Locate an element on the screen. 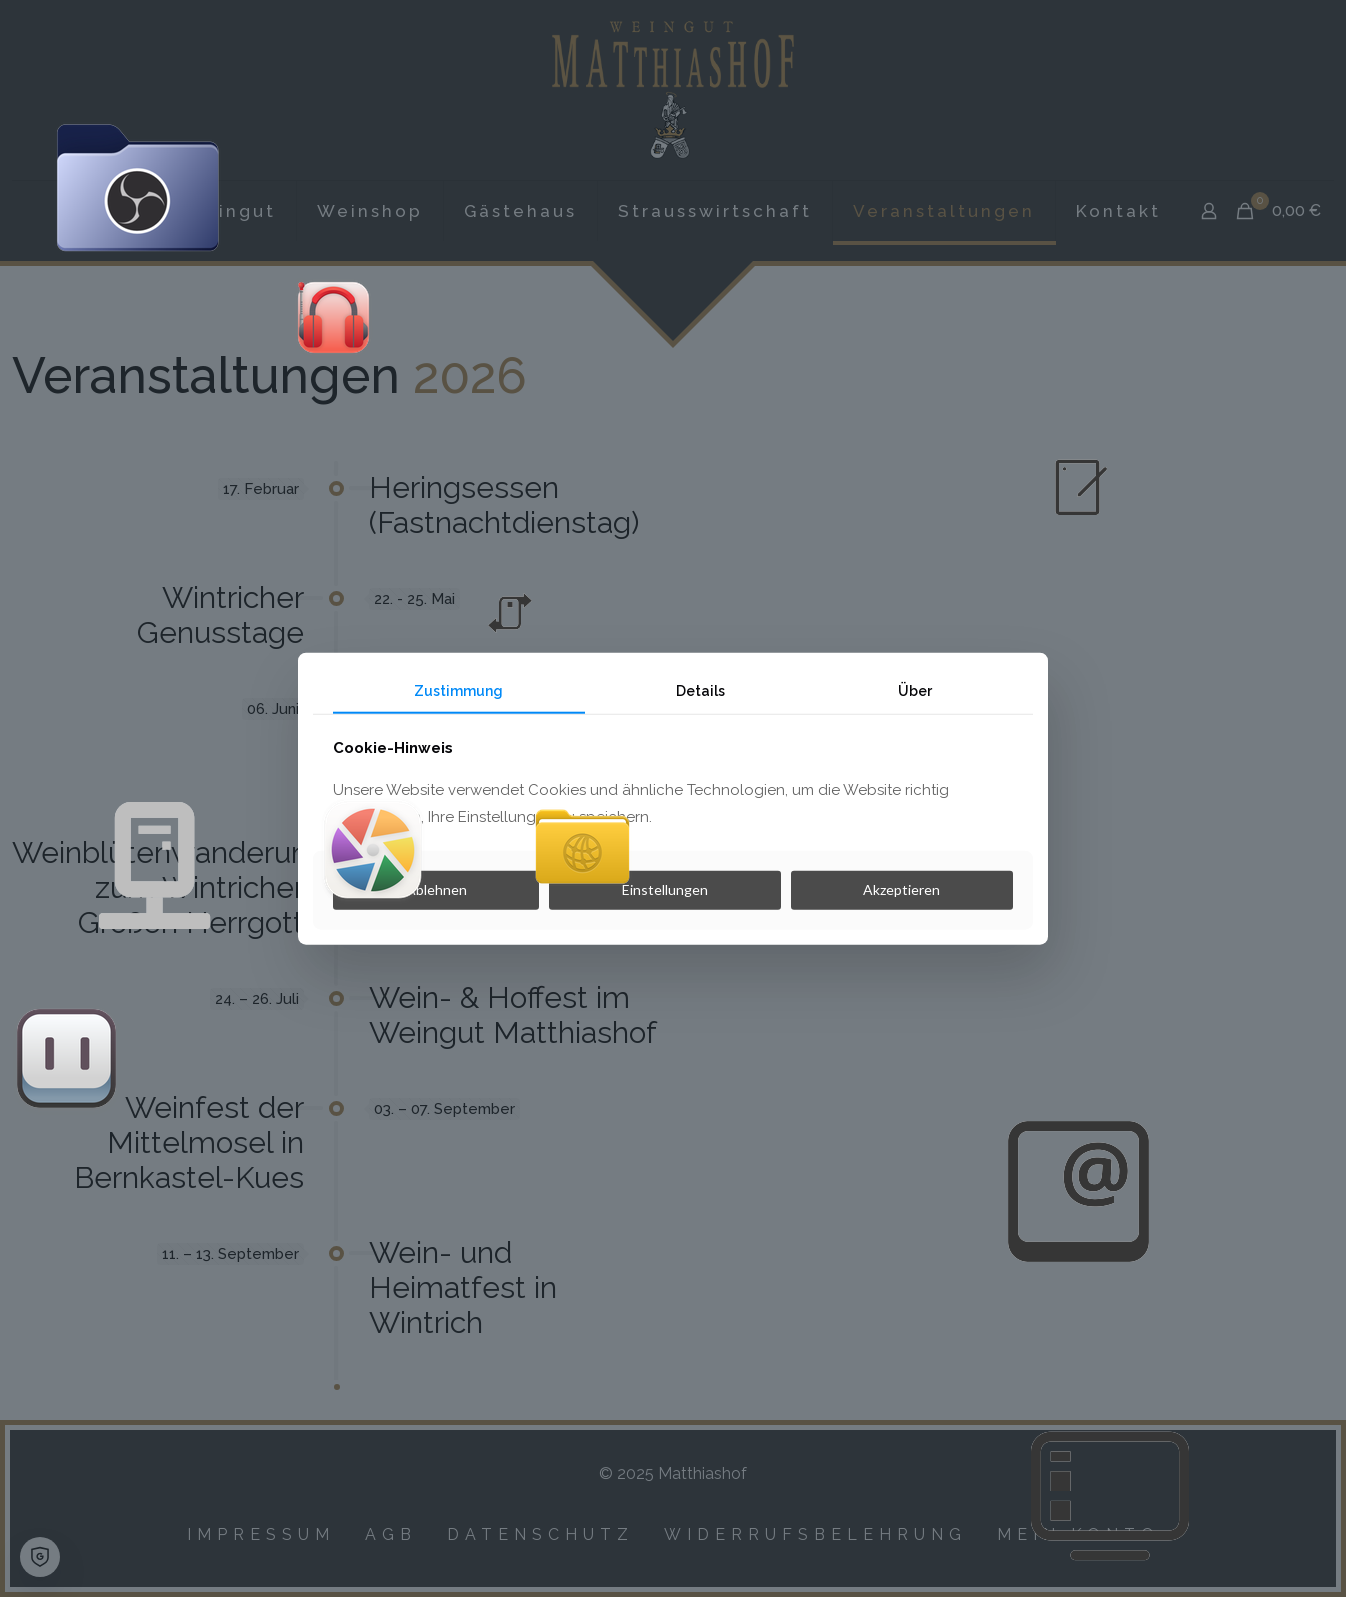  open darktable photo editing application is located at coordinates (373, 850).